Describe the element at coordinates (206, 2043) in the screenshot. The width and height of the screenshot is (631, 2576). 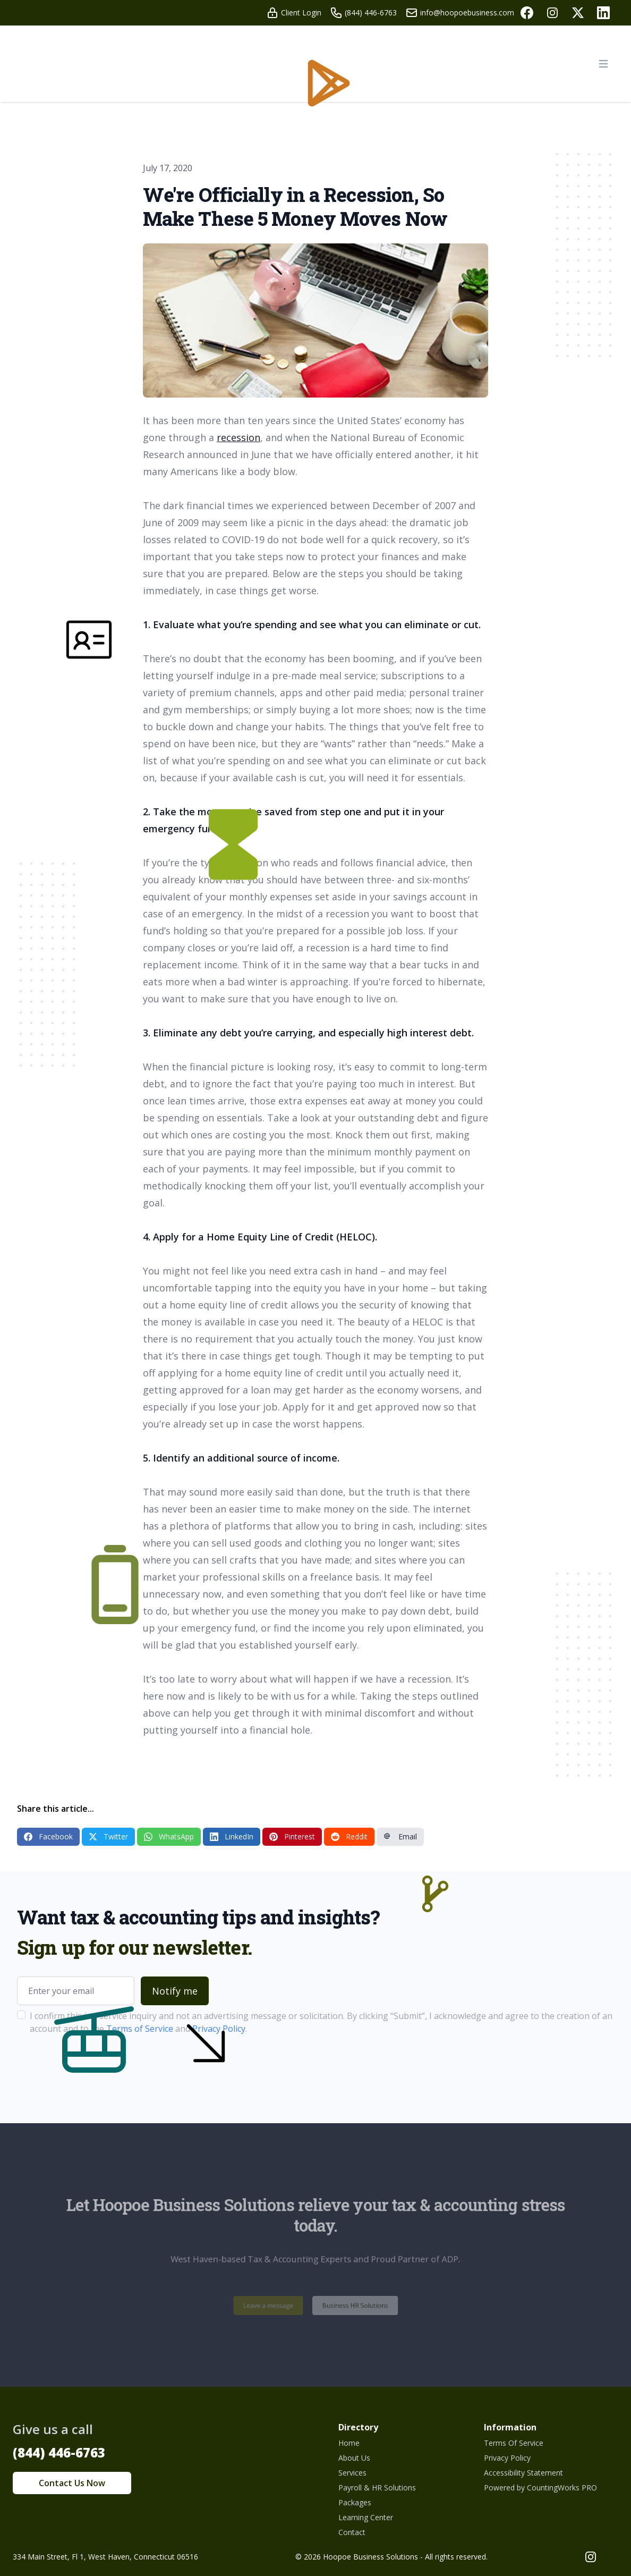
I see `navigate to the next item diagonally` at that location.